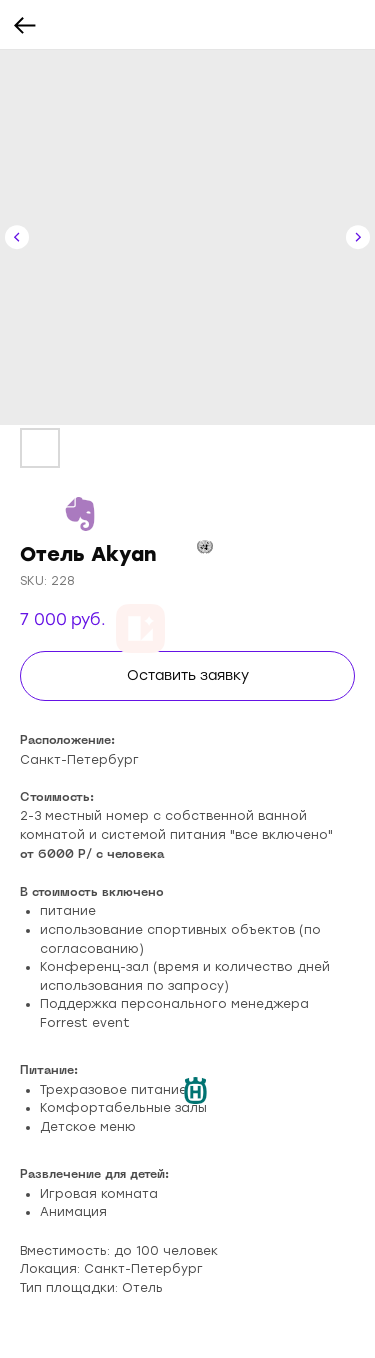 The image size is (375, 1358). Describe the element at coordinates (140, 628) in the screenshot. I see `open lunacy design application` at that location.